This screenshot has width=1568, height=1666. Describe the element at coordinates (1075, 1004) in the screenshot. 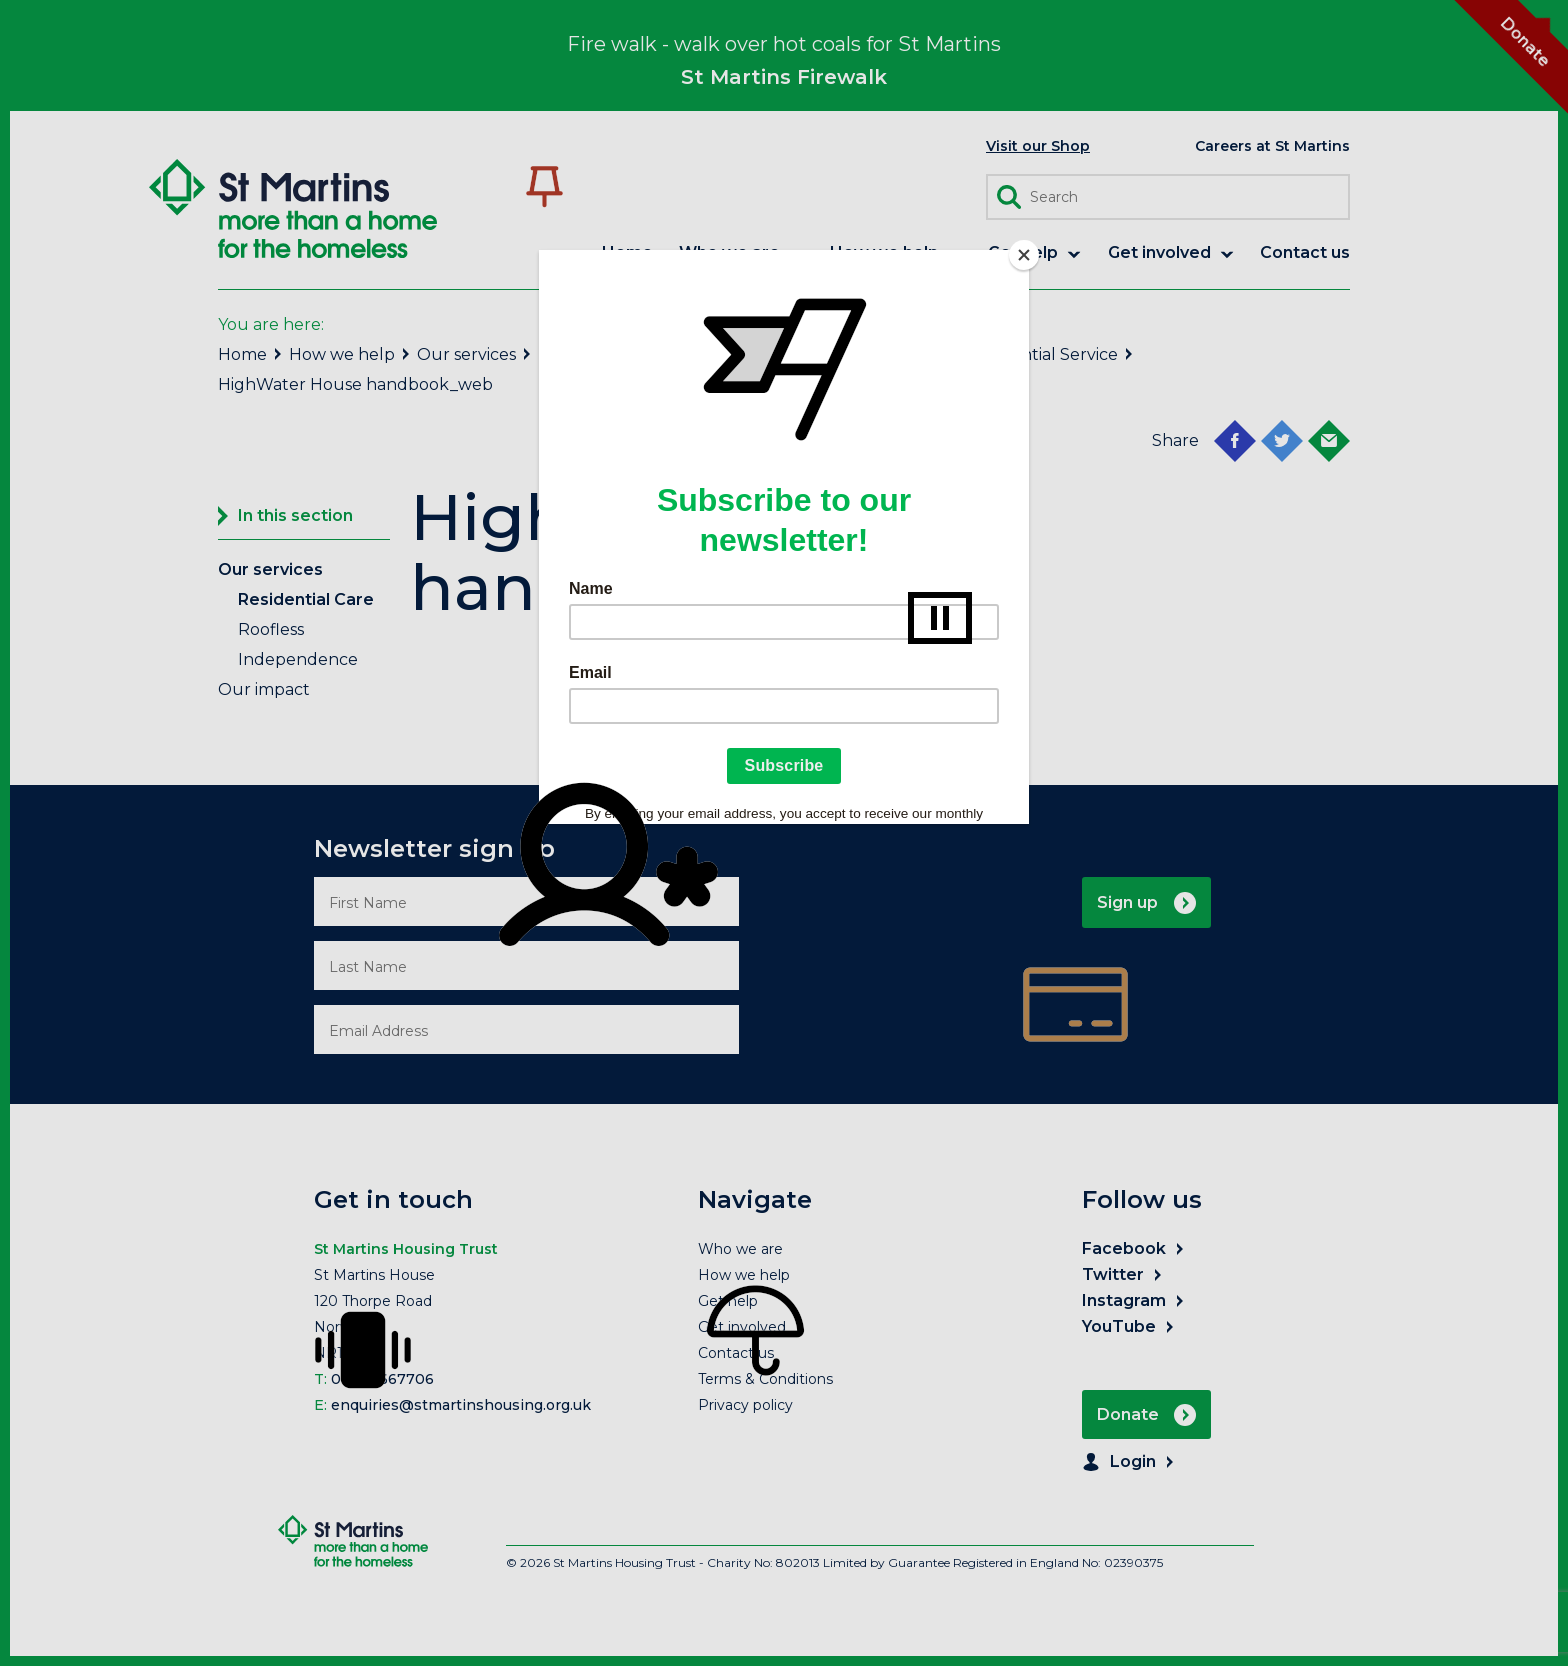

I see `manage payment methods` at that location.